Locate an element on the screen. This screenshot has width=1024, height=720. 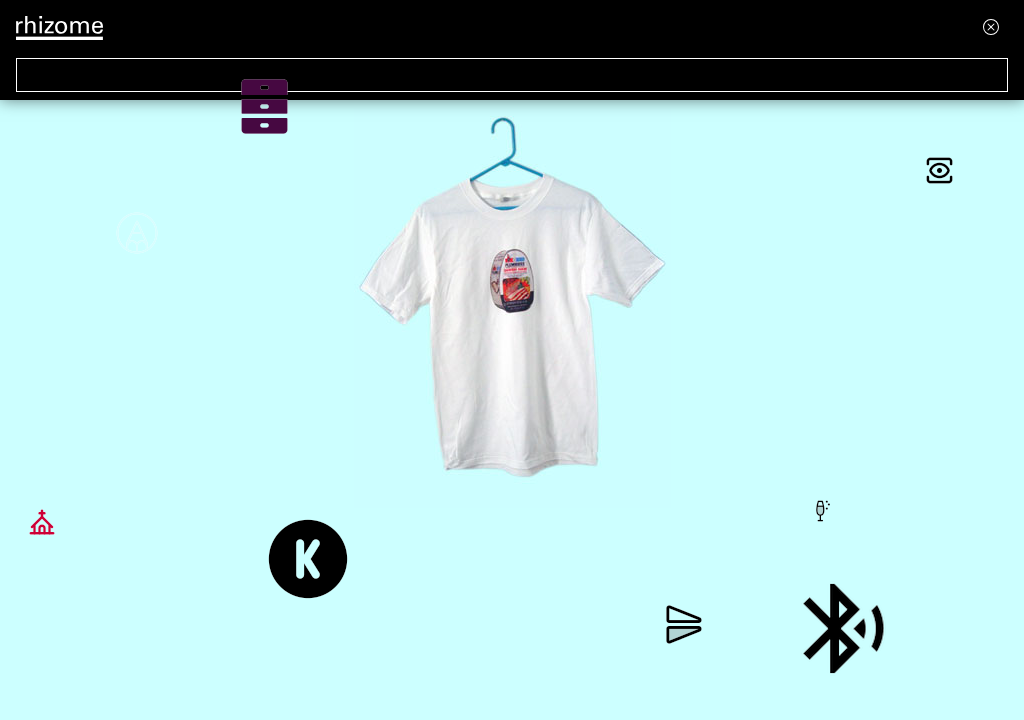
bluetooth audio is currently active is located at coordinates (843, 628).